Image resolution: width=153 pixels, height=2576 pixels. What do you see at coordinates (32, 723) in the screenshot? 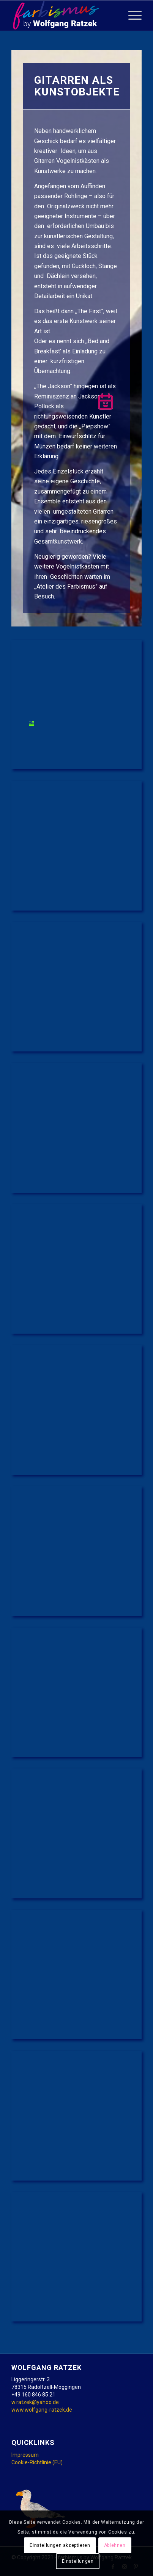
I see `align element to the right of text` at bounding box center [32, 723].